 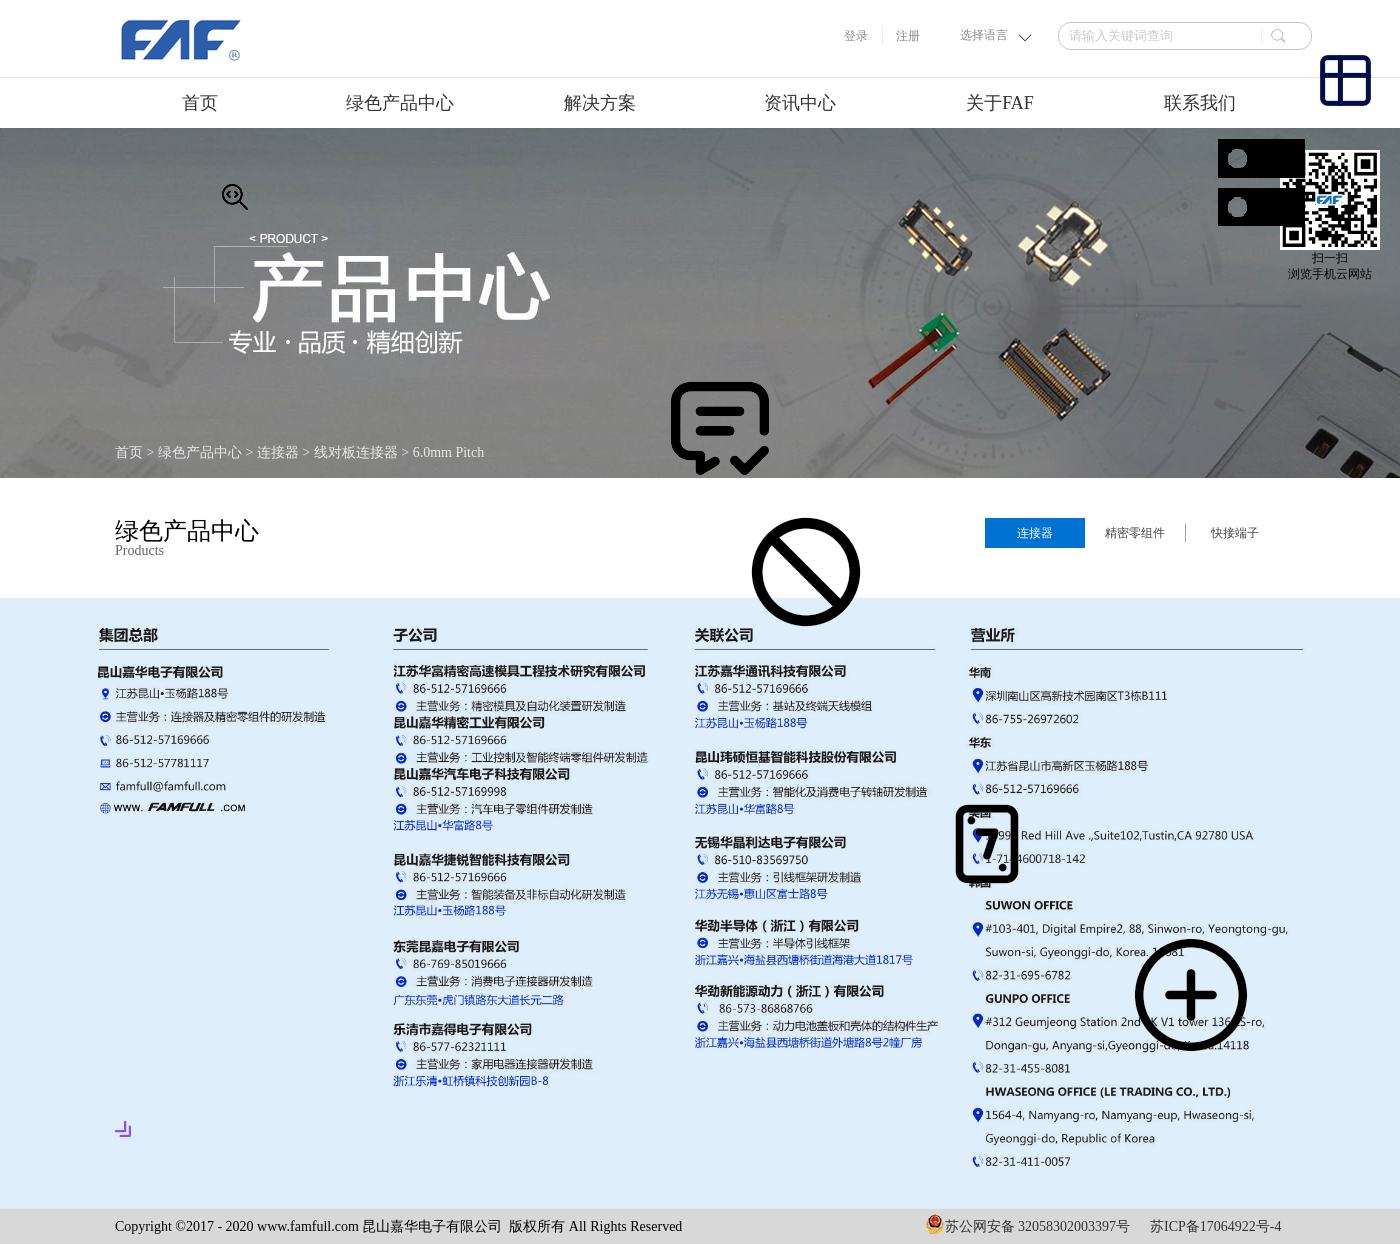 I want to click on move or resize toward bottom-right corner, so click(x=124, y=1130).